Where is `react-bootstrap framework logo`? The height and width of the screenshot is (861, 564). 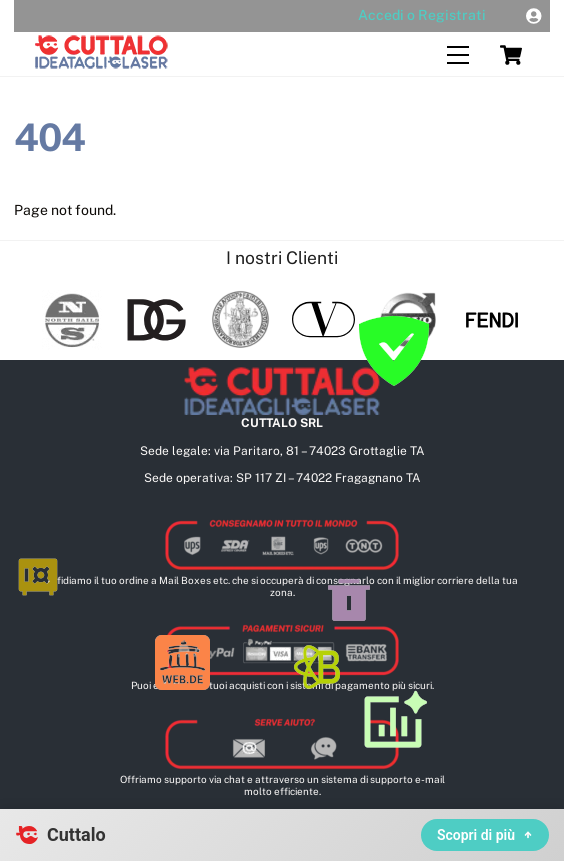
react-bootstrap framework logo is located at coordinates (317, 667).